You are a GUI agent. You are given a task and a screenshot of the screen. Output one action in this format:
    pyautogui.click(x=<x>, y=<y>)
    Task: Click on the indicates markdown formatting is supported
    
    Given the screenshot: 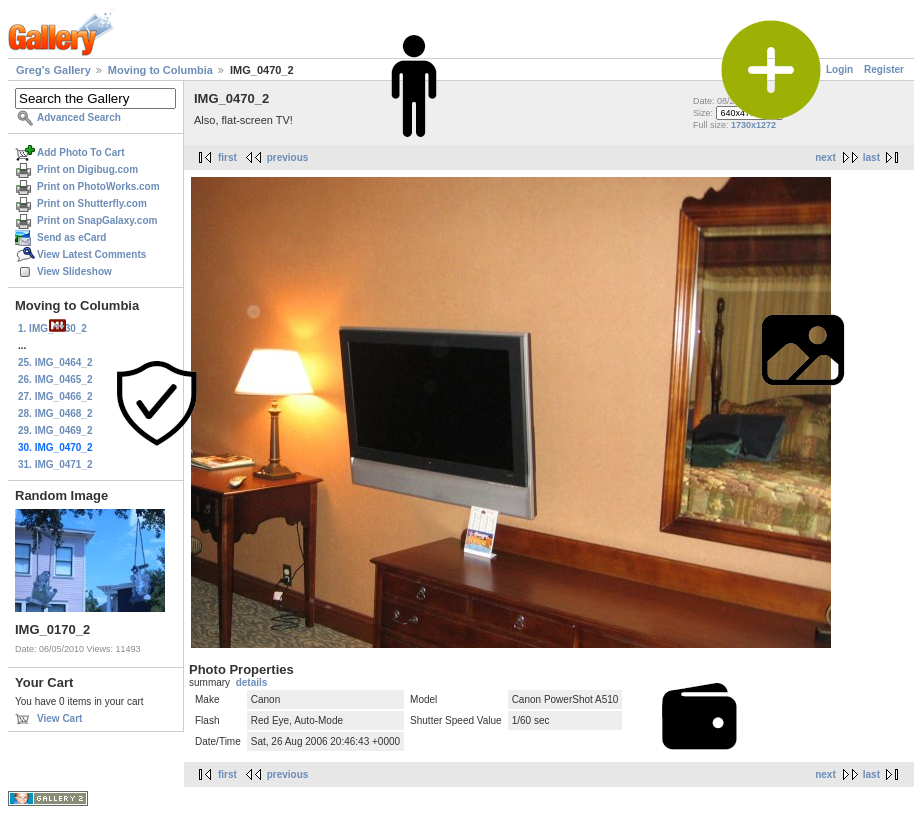 What is the action you would take?
    pyautogui.click(x=57, y=325)
    